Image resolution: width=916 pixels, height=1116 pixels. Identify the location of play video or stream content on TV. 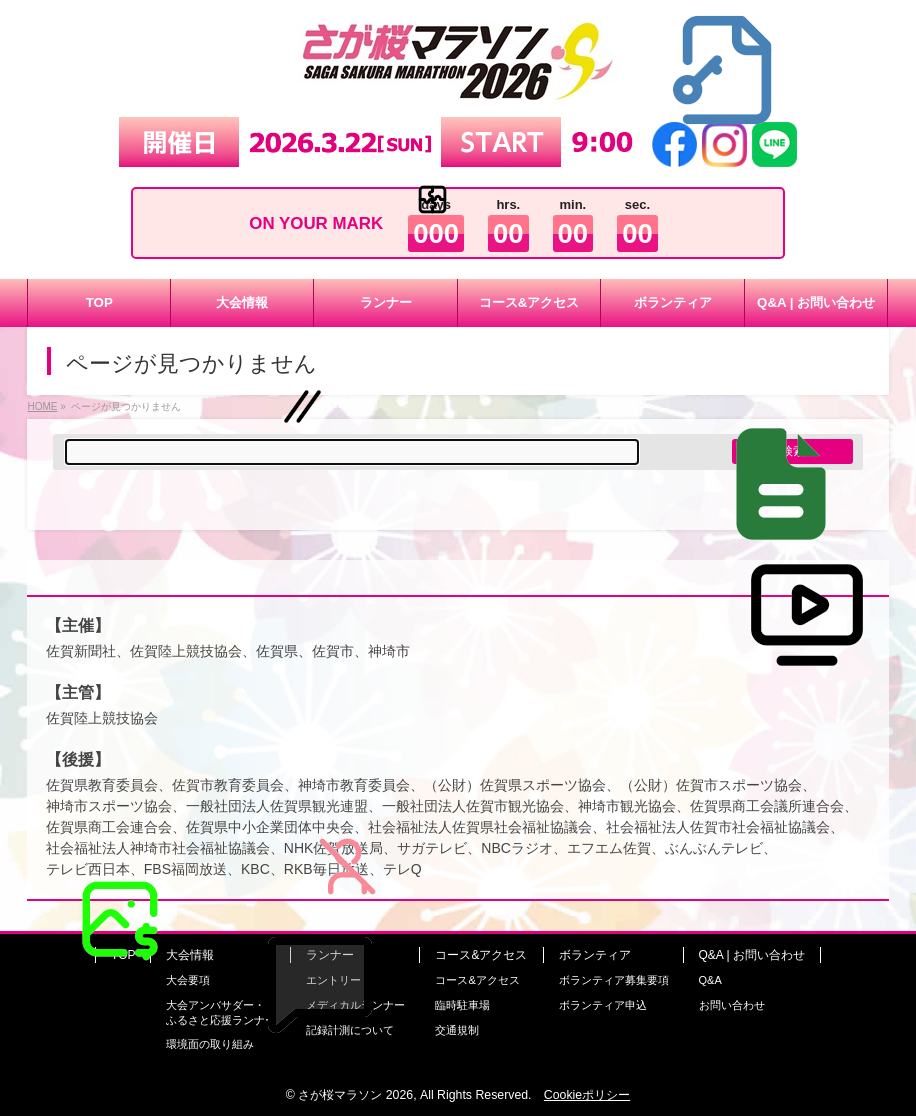
(807, 615).